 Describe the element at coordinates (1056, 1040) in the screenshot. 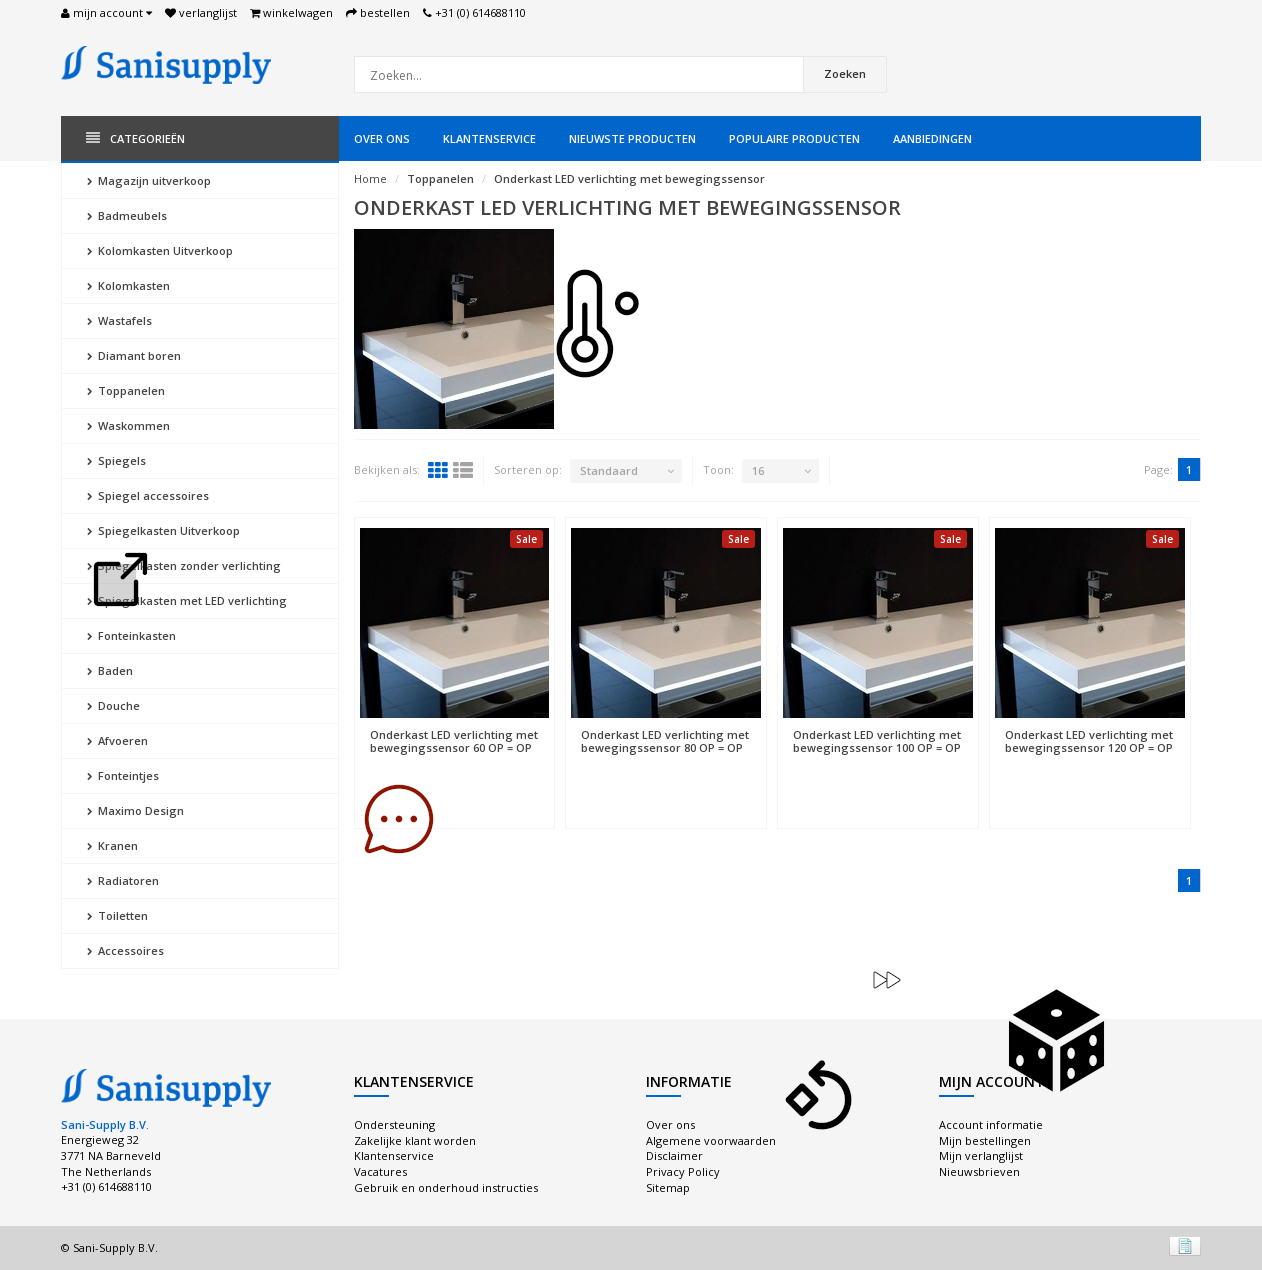

I see `randomize or shuffle content` at that location.